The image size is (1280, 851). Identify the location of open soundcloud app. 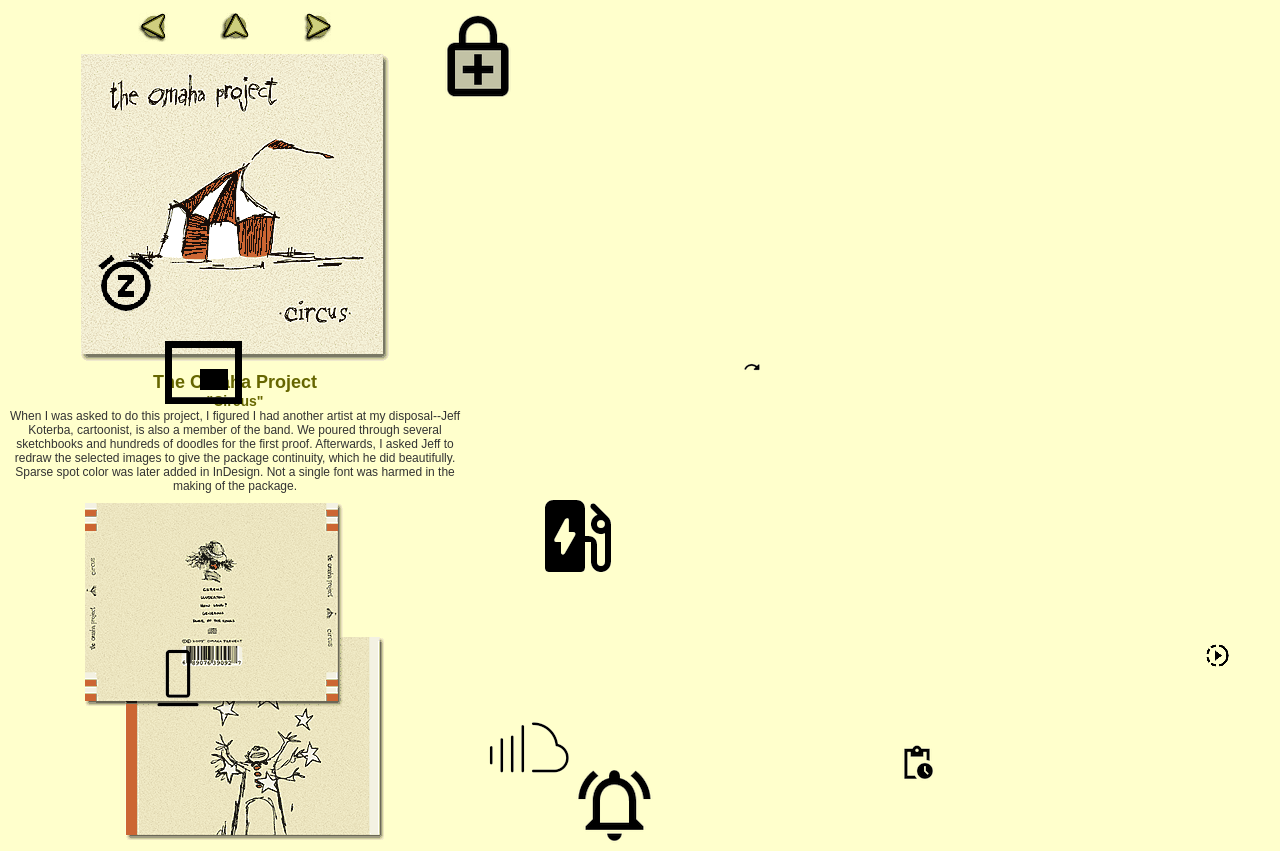
(528, 750).